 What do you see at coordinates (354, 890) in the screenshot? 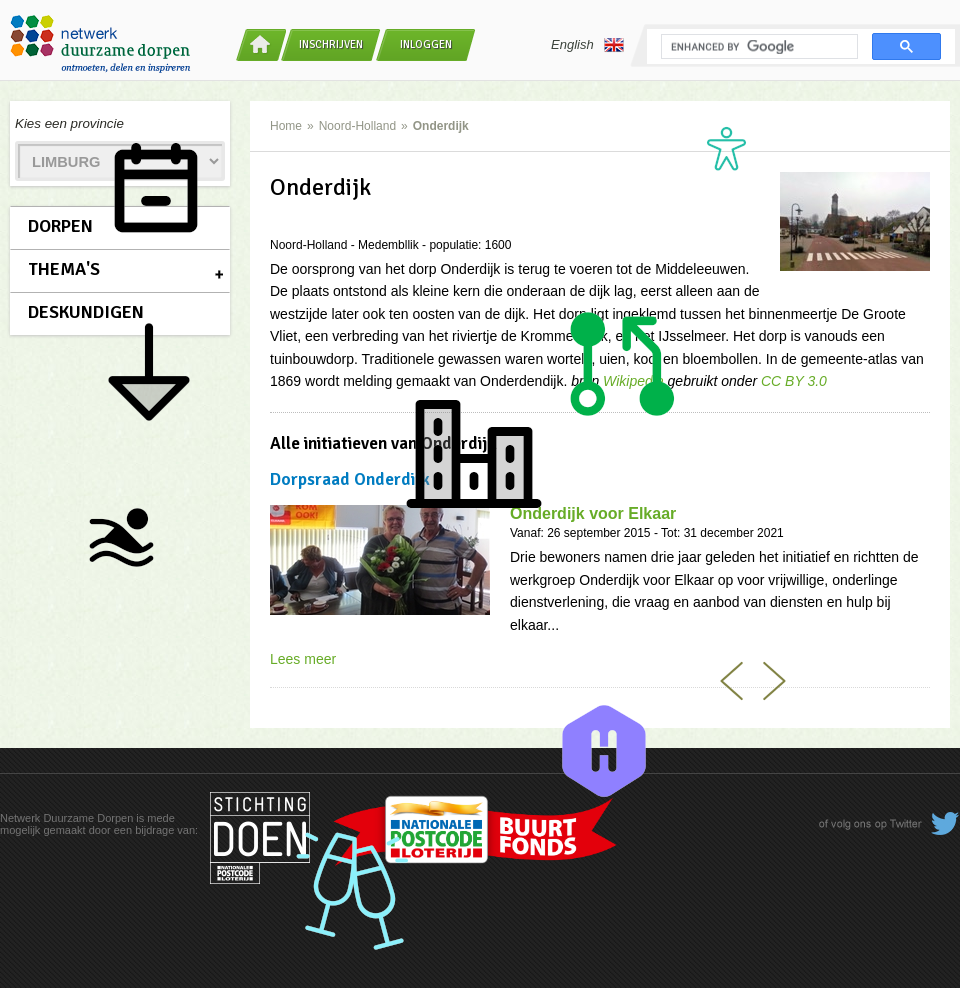
I see `celebrate an achievement or milestone` at bounding box center [354, 890].